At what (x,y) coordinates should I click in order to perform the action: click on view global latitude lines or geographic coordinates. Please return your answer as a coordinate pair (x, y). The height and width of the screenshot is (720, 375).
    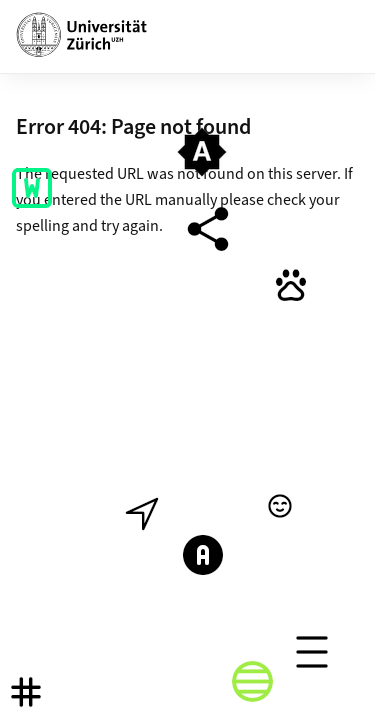
    Looking at the image, I should click on (252, 681).